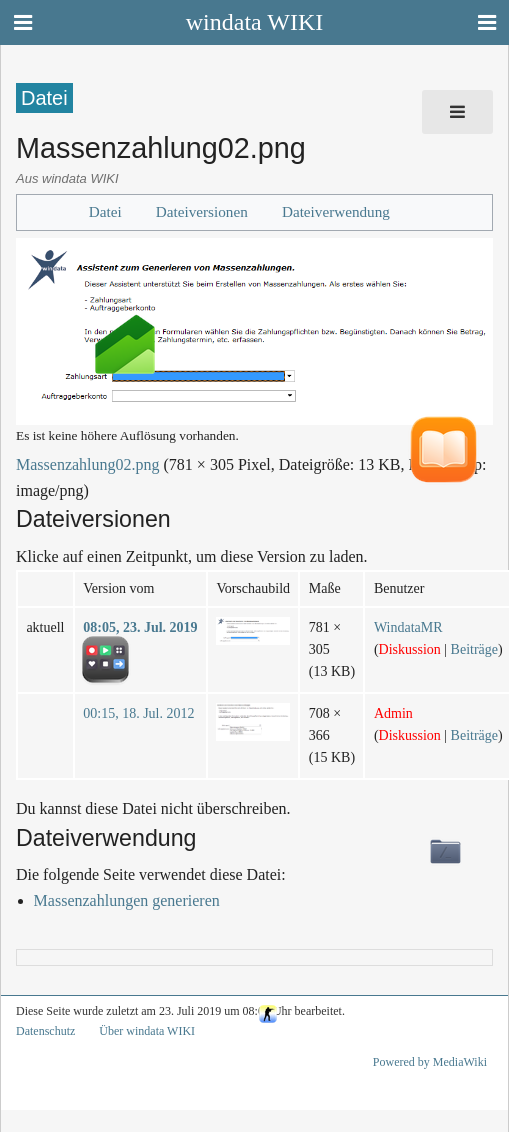 The image size is (509, 1132). I want to click on launch counter-strike, so click(268, 1014).